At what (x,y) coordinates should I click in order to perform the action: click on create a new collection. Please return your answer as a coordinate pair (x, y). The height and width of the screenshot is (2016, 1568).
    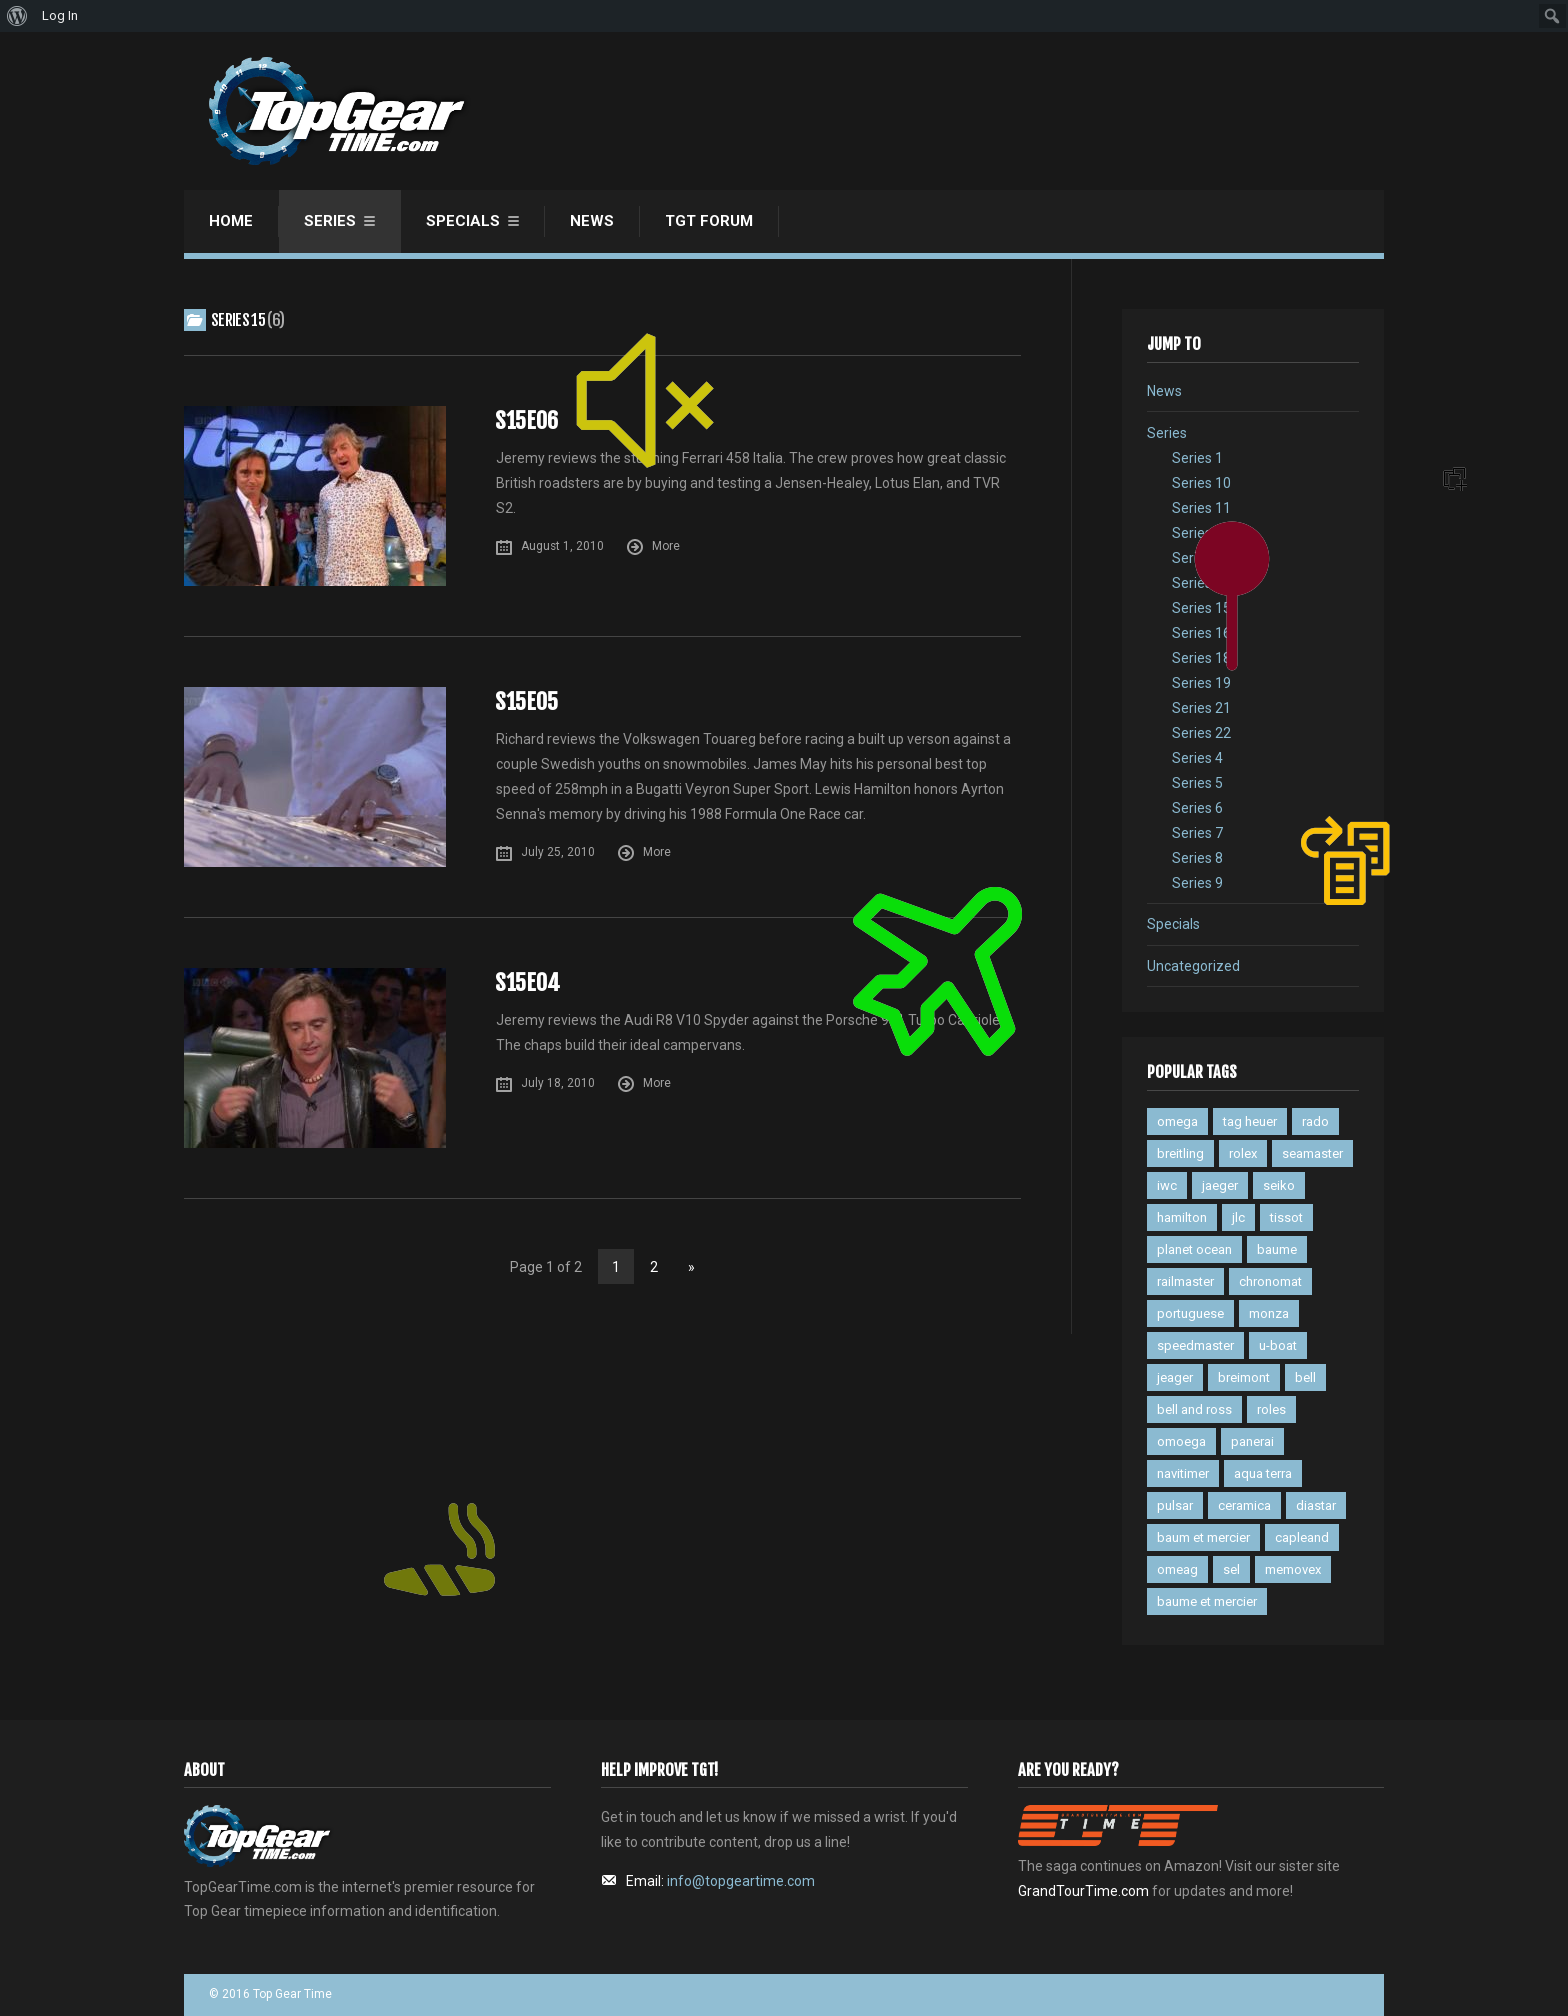
    Looking at the image, I should click on (1454, 478).